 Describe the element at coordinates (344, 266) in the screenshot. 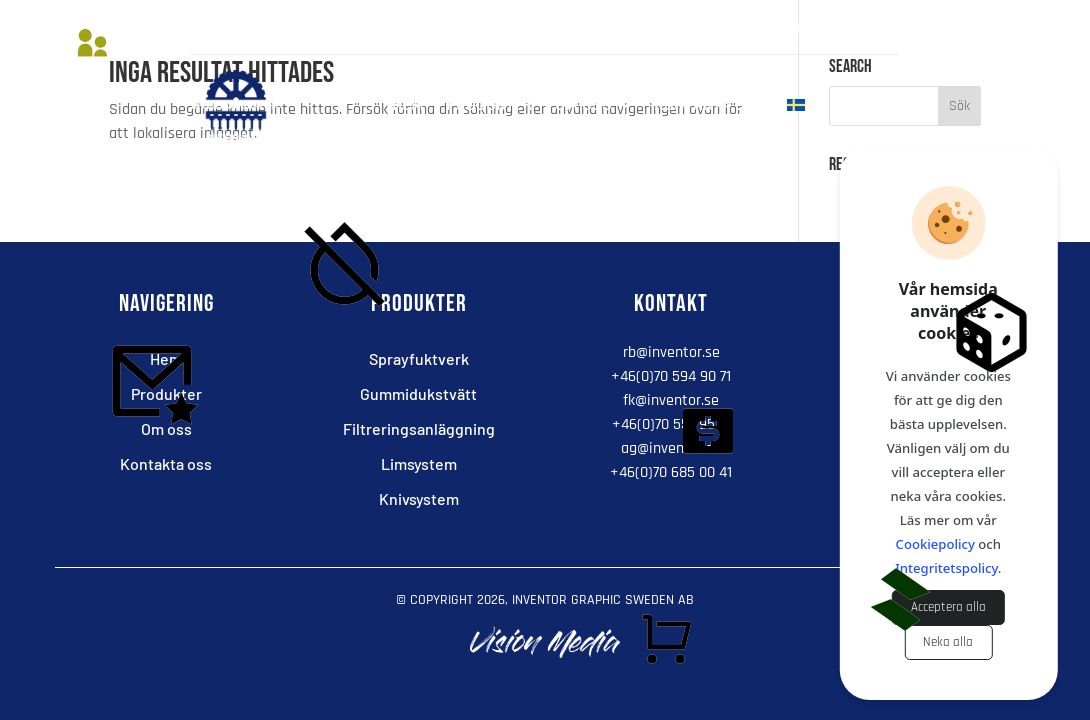

I see `disable blur effect` at that location.